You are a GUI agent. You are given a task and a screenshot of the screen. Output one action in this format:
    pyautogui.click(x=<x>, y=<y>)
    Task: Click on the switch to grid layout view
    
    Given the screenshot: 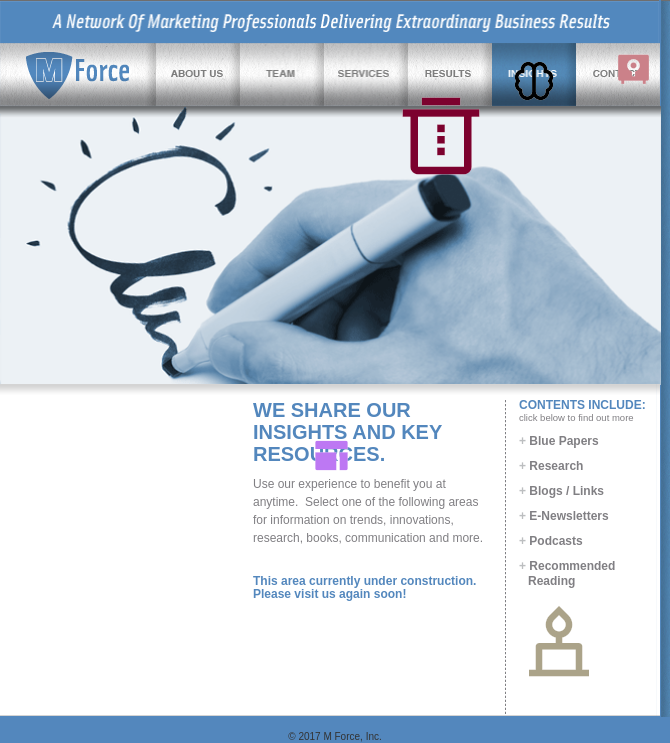 What is the action you would take?
    pyautogui.click(x=331, y=455)
    